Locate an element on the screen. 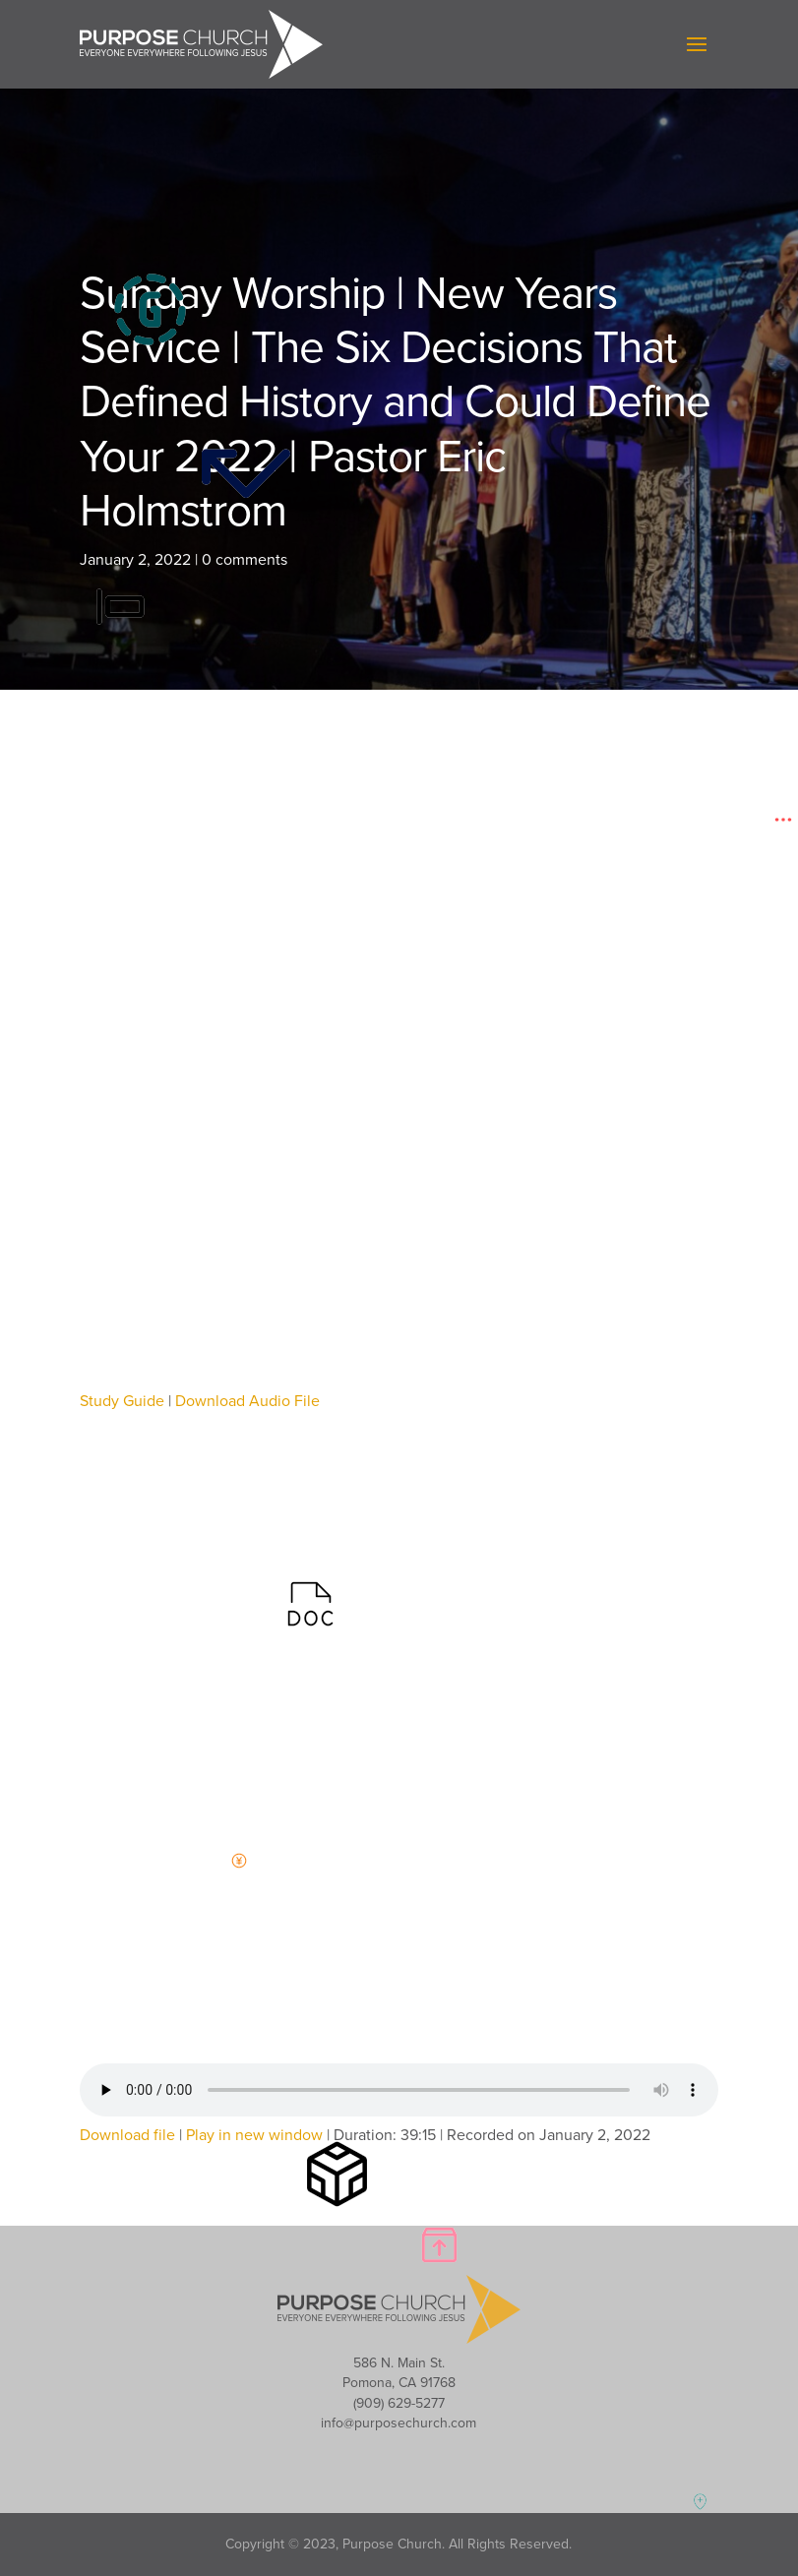  access more options or actions is located at coordinates (783, 820).